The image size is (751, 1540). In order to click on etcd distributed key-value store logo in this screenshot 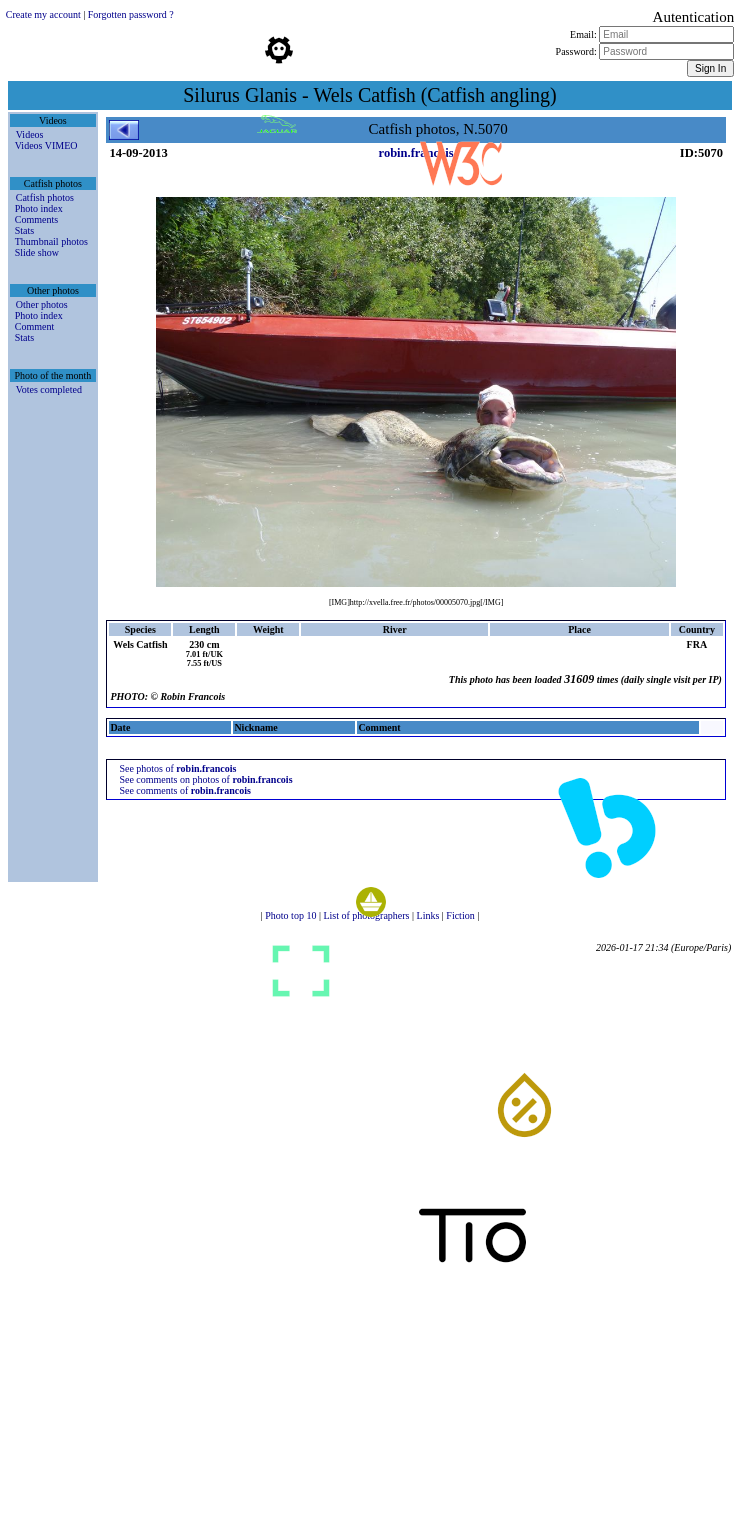, I will do `click(279, 50)`.